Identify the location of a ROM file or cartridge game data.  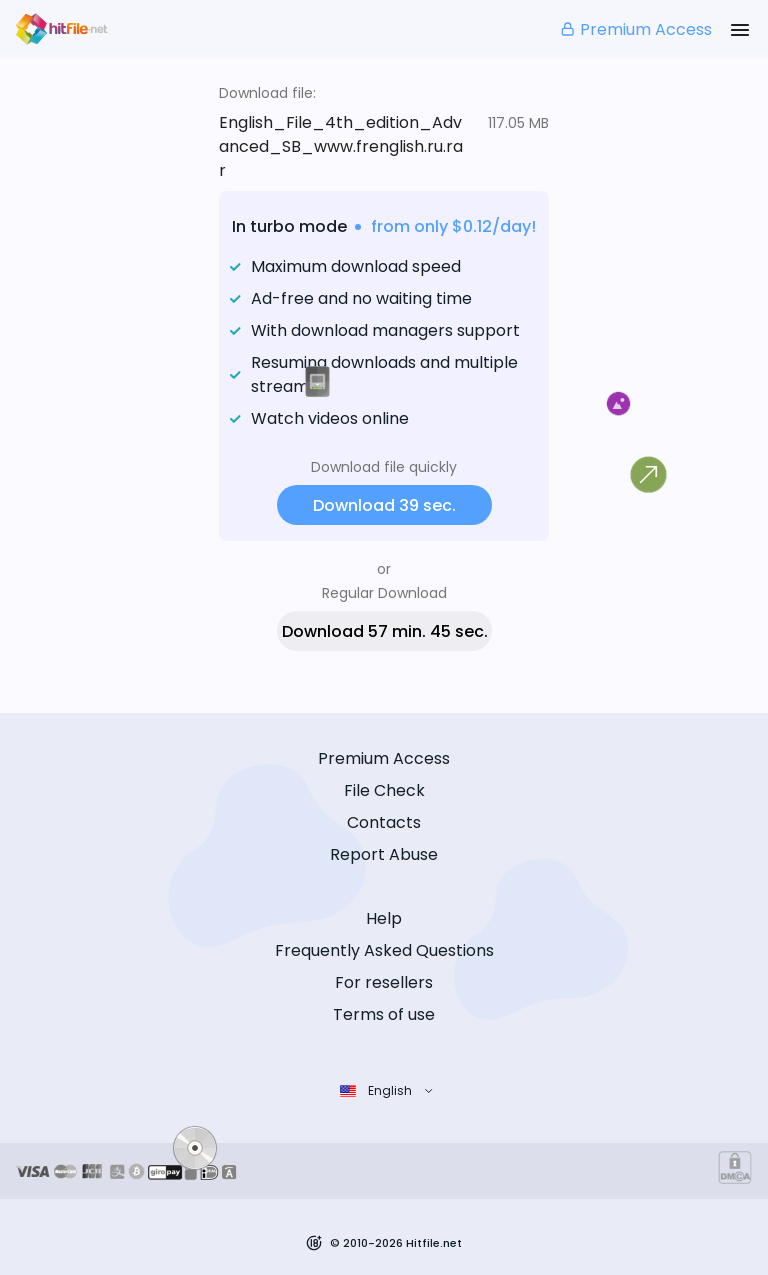
(317, 381).